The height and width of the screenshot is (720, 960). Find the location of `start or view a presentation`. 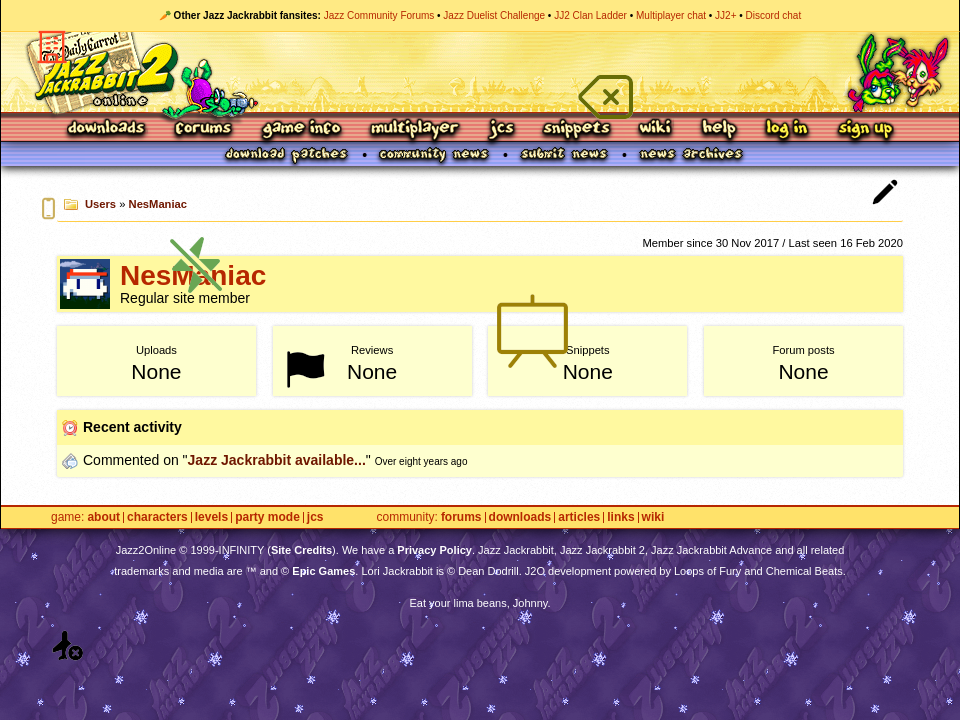

start or view a presentation is located at coordinates (532, 332).